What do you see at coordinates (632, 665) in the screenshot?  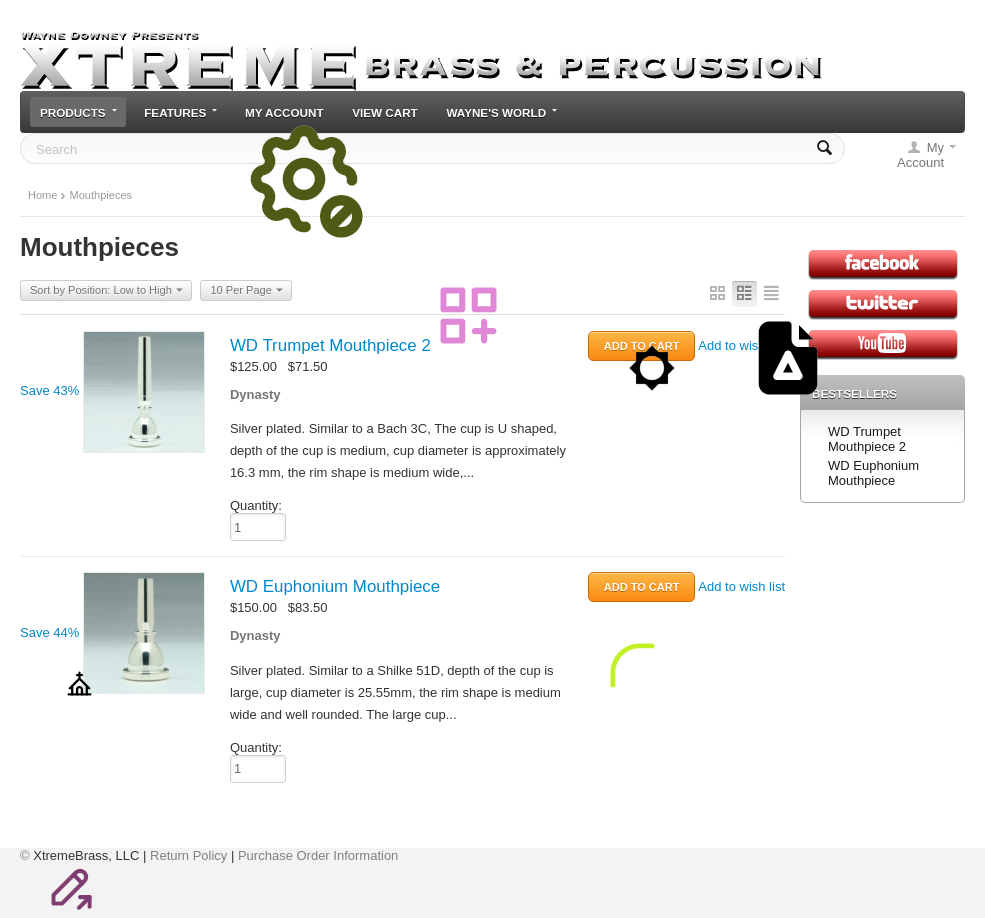 I see `apply rounded corner radius to element` at bounding box center [632, 665].